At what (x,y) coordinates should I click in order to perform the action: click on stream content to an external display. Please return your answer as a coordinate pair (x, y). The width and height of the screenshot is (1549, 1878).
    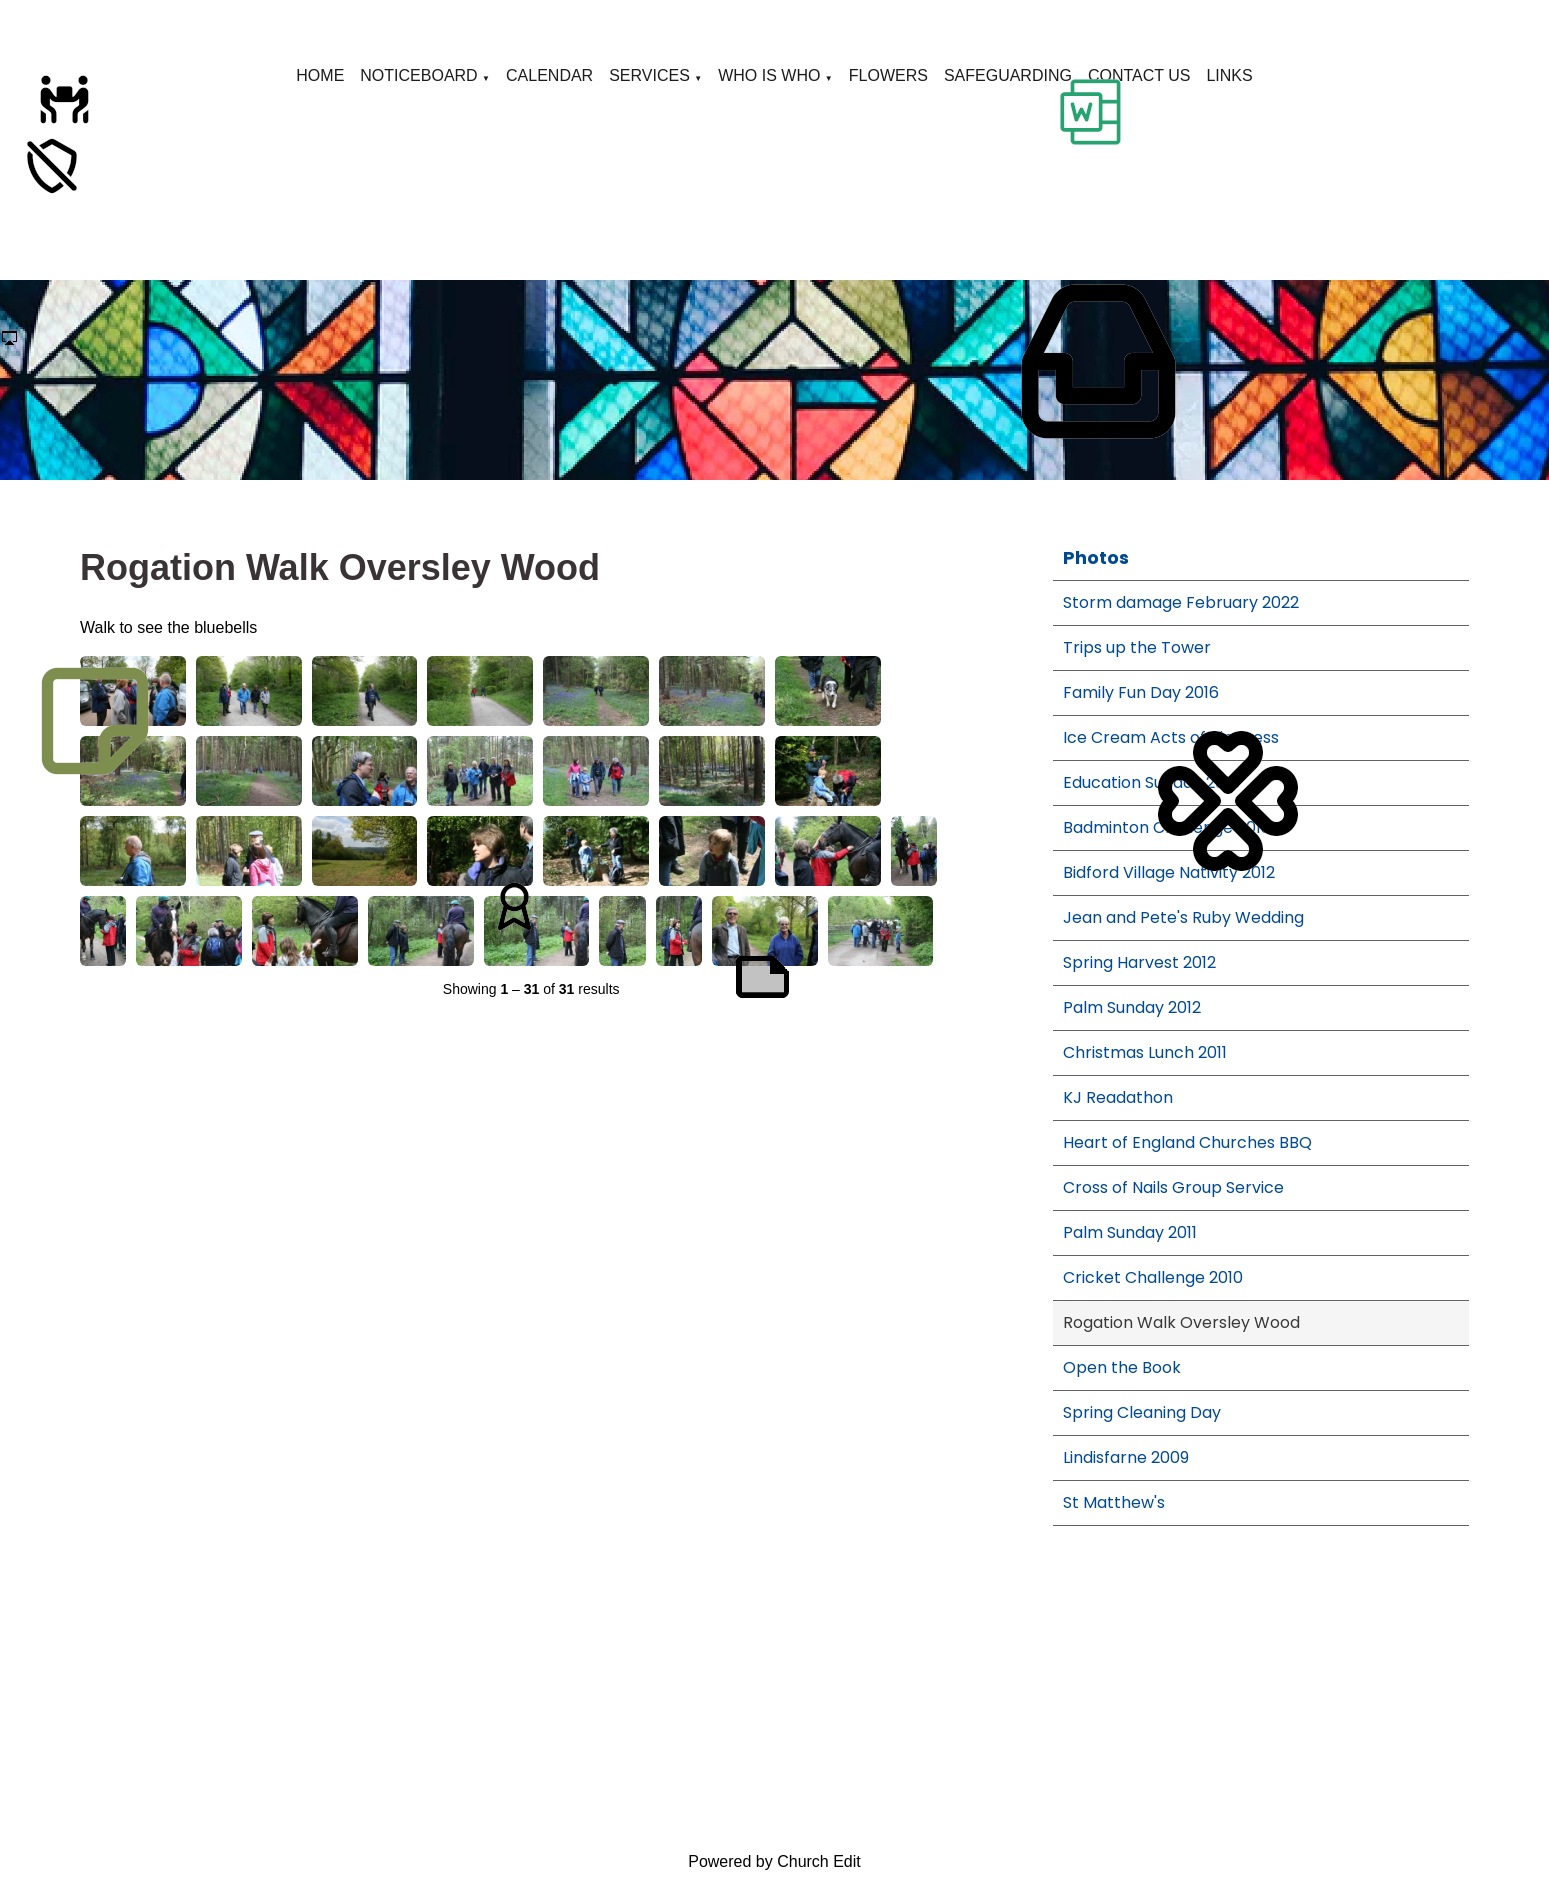
    Looking at the image, I should click on (9, 337).